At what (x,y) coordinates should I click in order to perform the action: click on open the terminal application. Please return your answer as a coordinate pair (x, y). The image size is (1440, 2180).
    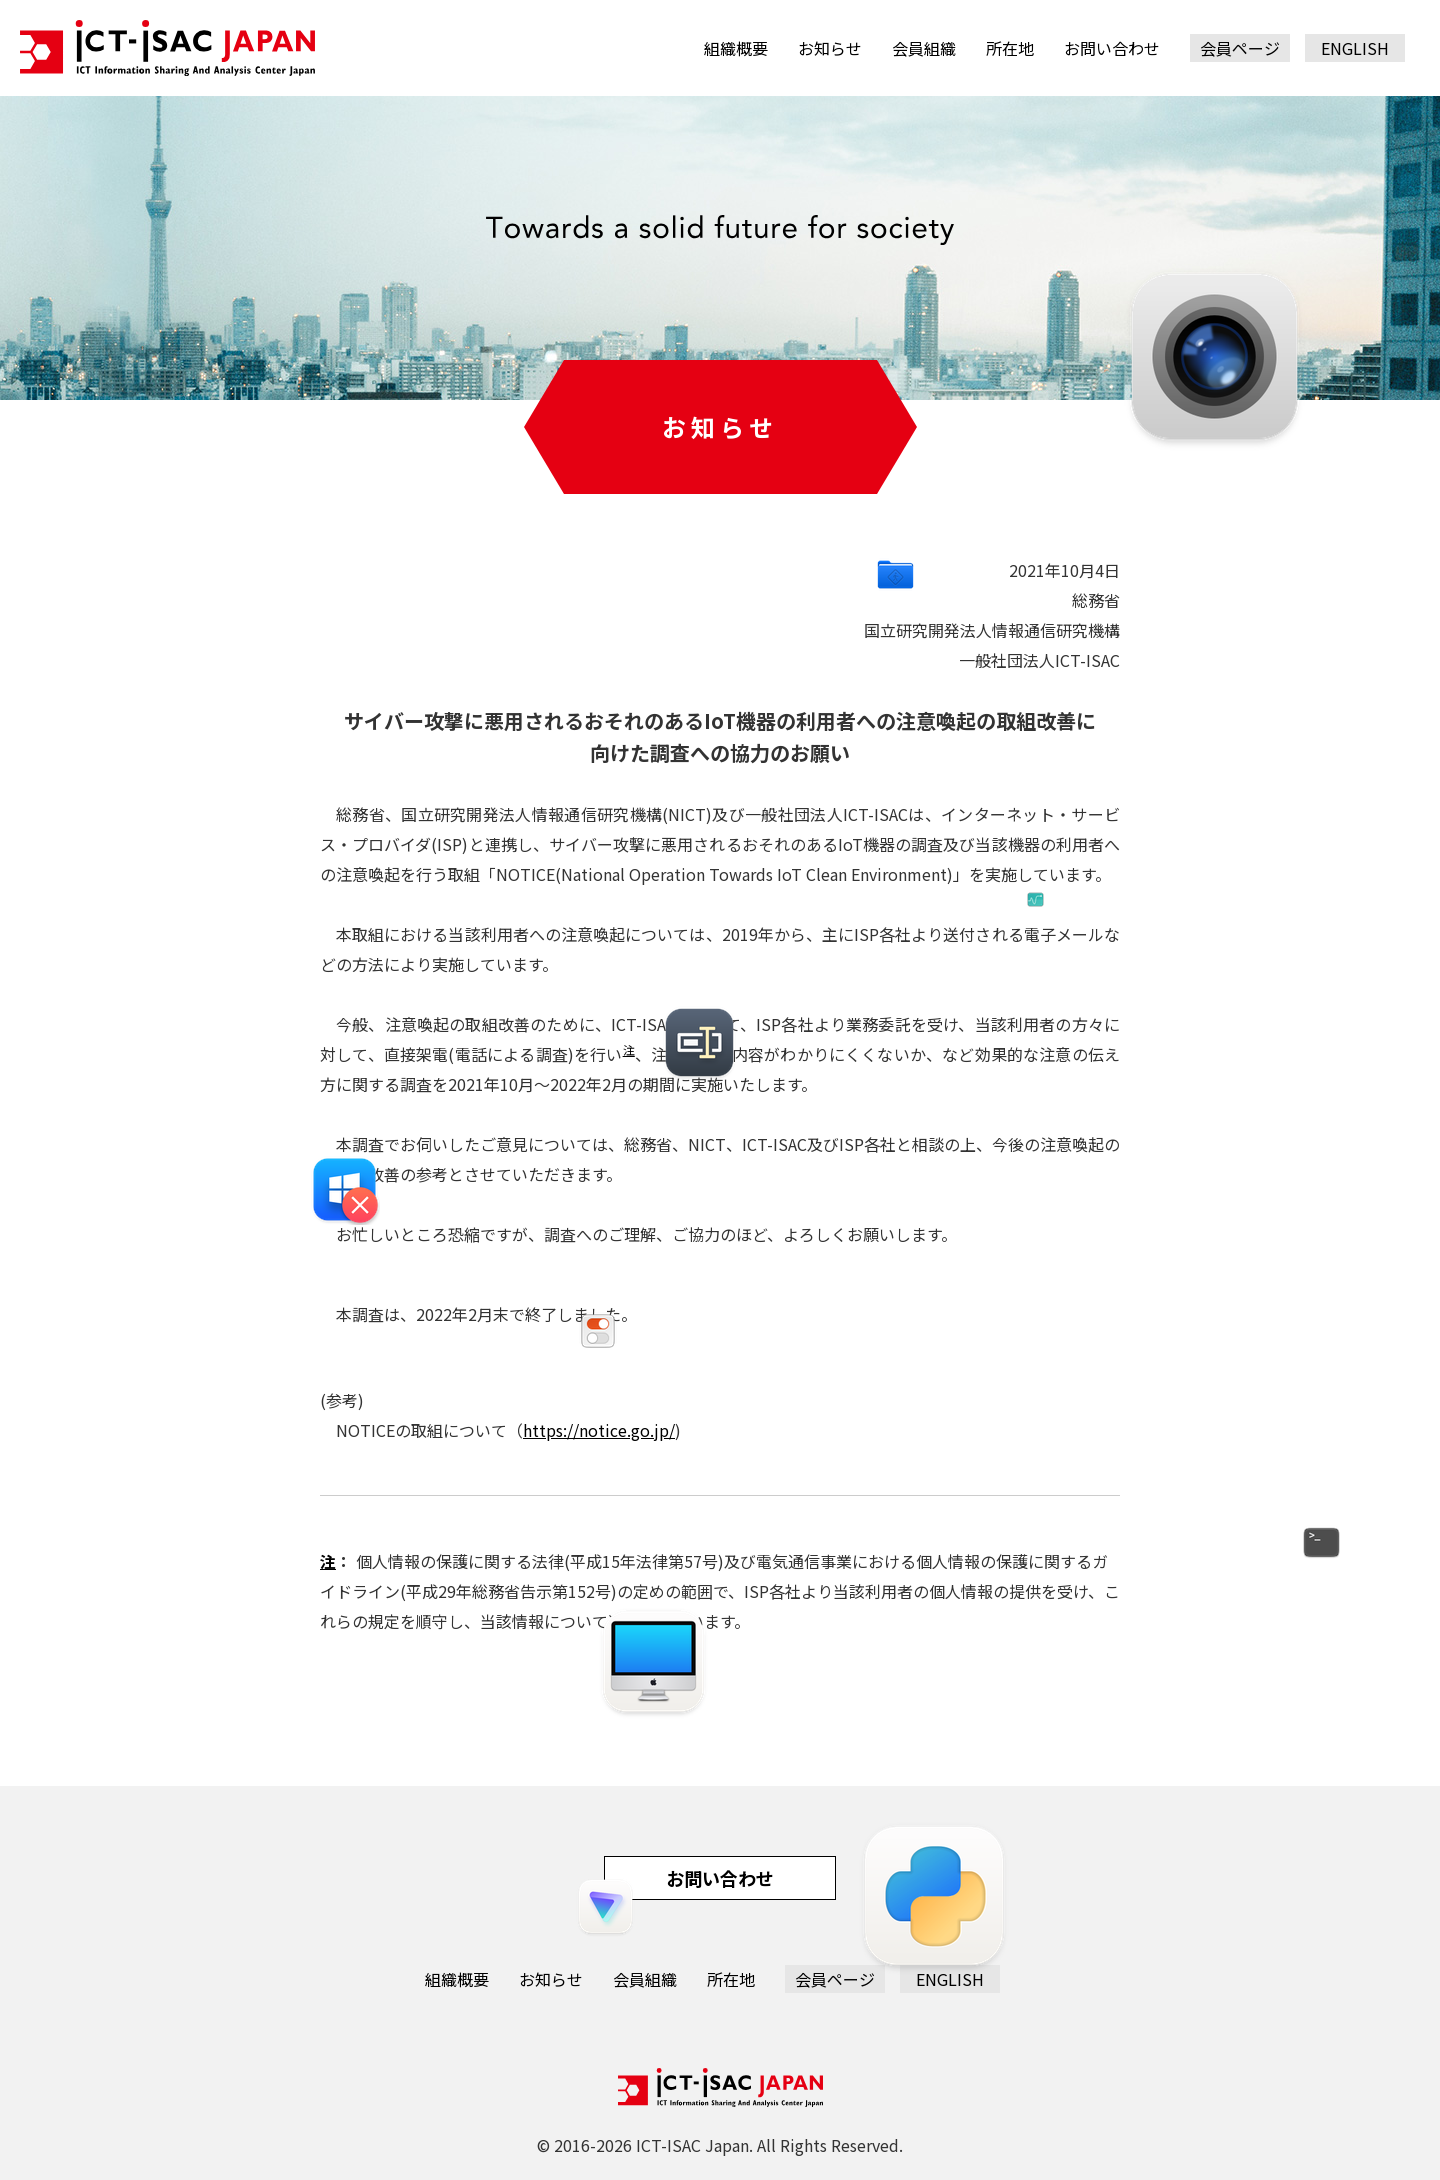
    Looking at the image, I should click on (1321, 1542).